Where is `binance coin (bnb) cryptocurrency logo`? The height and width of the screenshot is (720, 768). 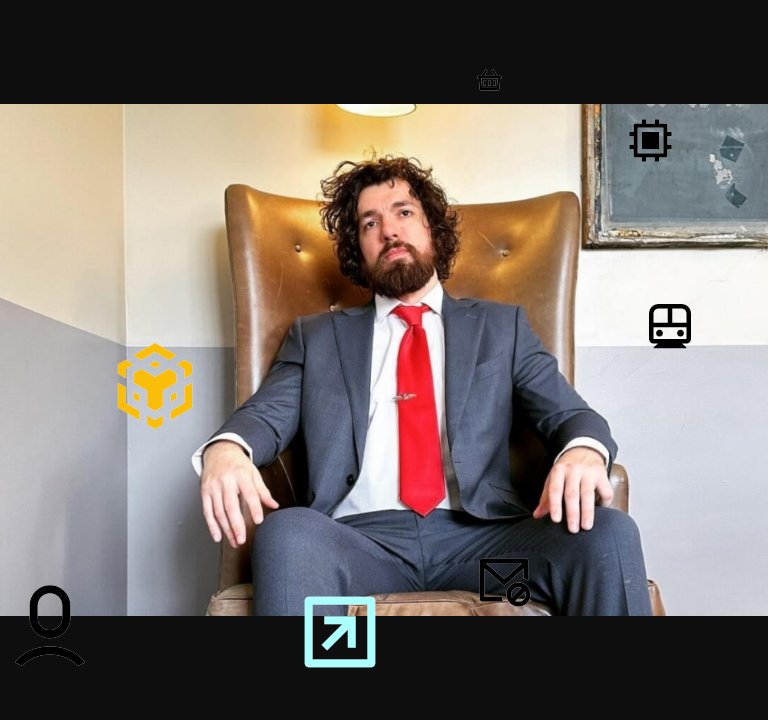
binance coin (bnb) cryptocurrency logo is located at coordinates (155, 386).